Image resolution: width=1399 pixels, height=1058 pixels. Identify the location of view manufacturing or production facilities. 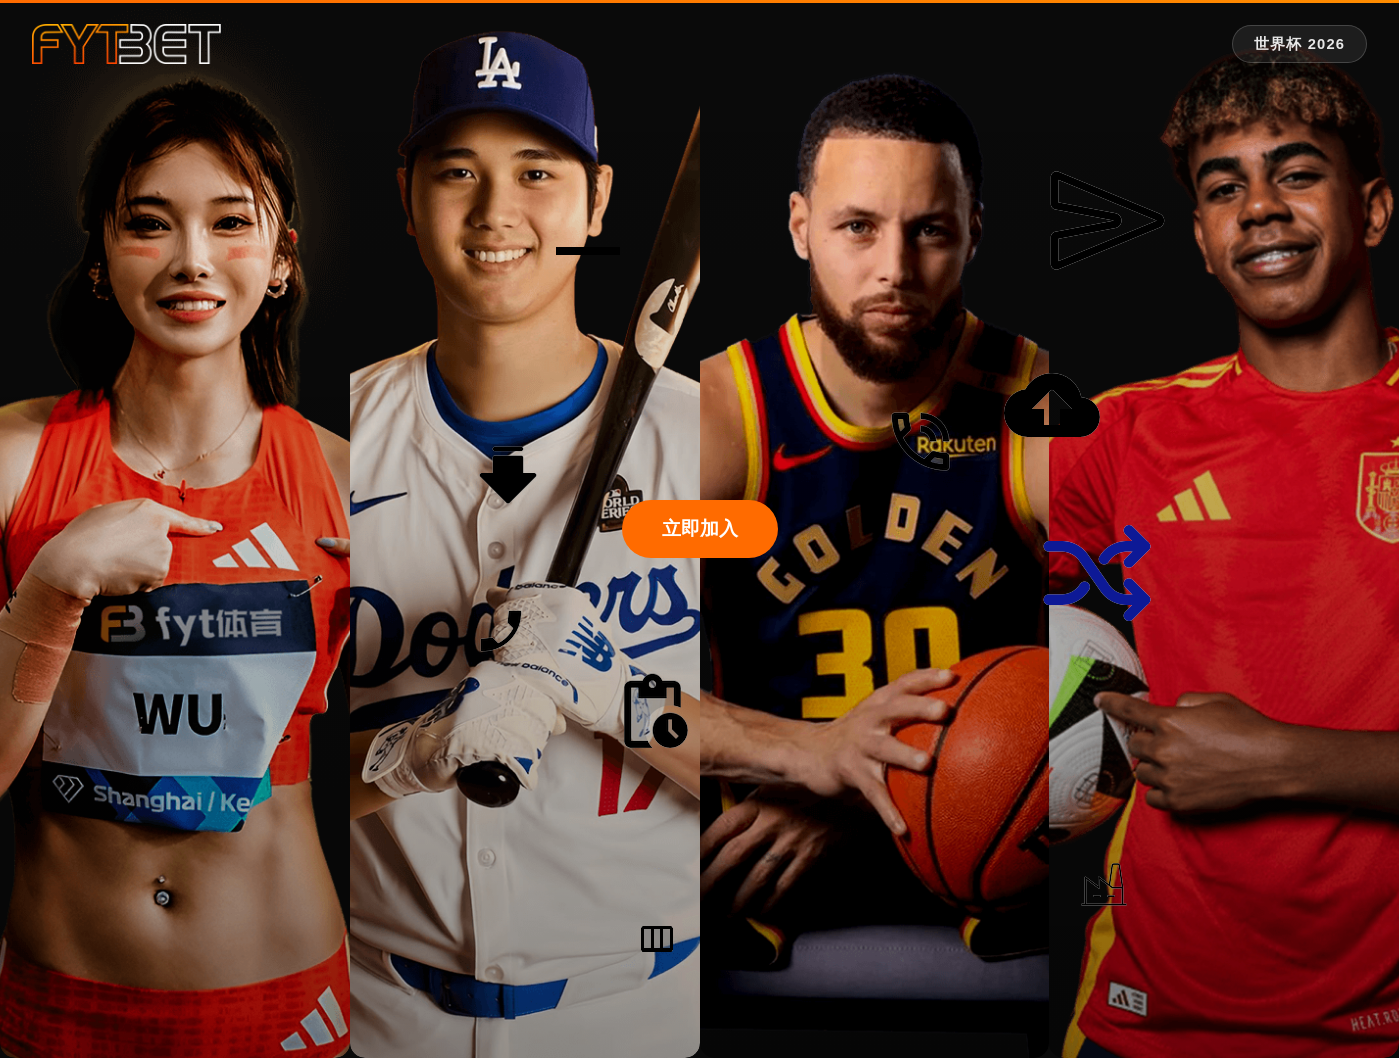
(1104, 886).